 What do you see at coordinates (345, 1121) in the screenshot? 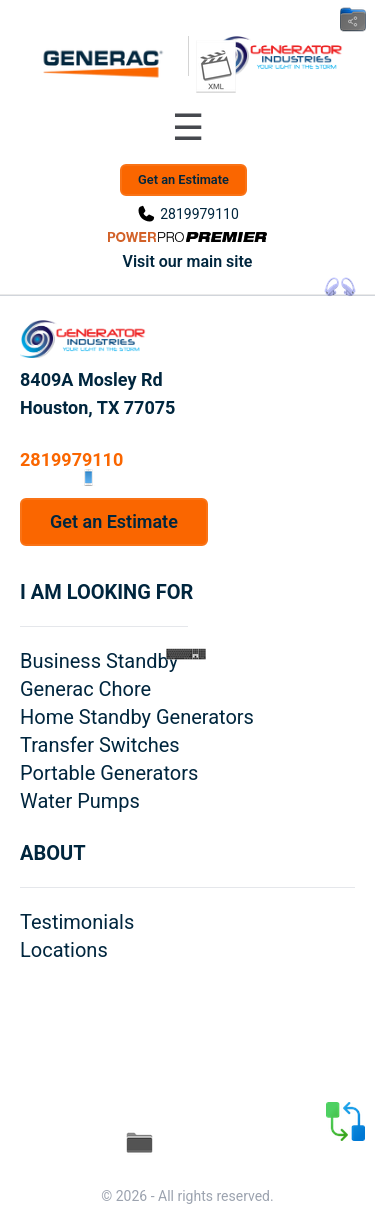
I see `indicates an active connection between two devices or services` at bounding box center [345, 1121].